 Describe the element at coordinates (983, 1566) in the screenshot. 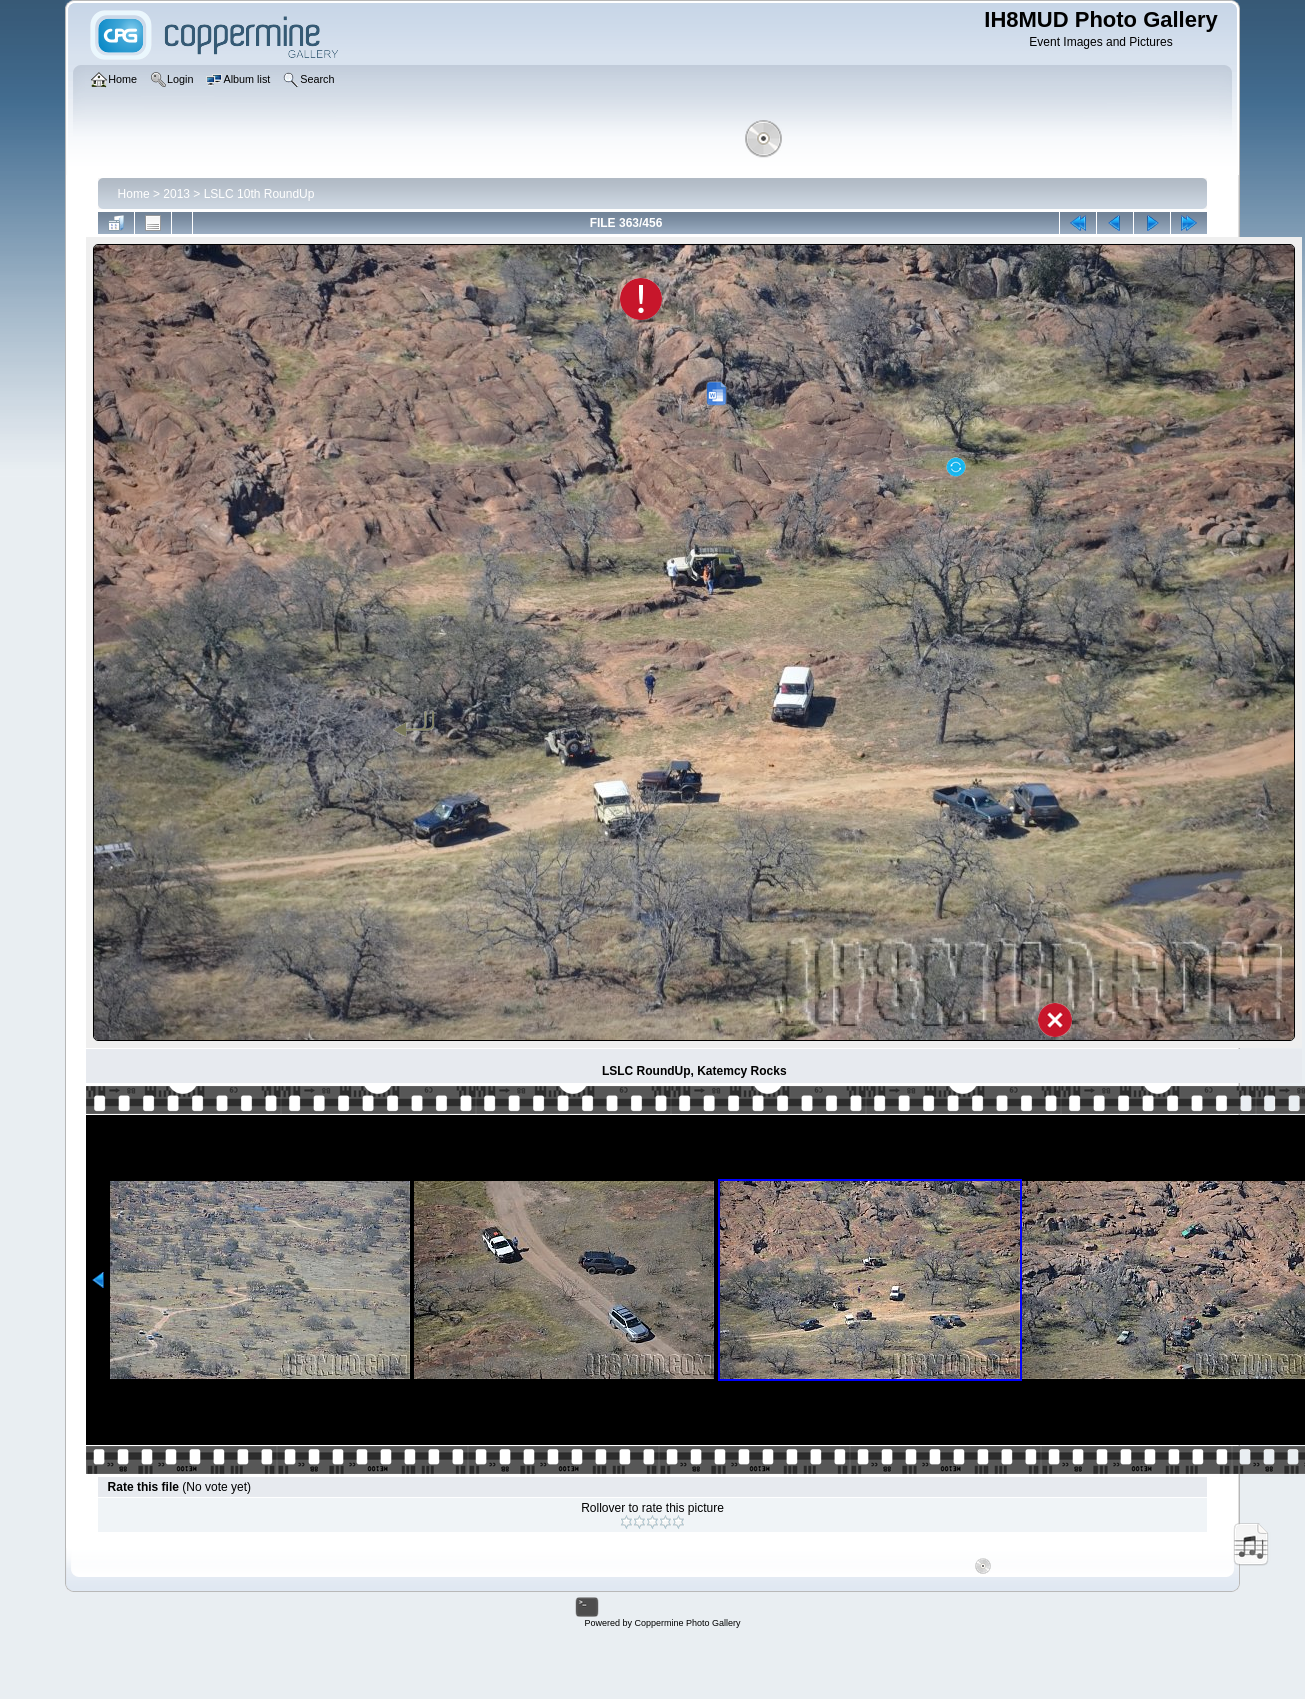

I see `indicates a blank CD-R disc ready for burning` at that location.